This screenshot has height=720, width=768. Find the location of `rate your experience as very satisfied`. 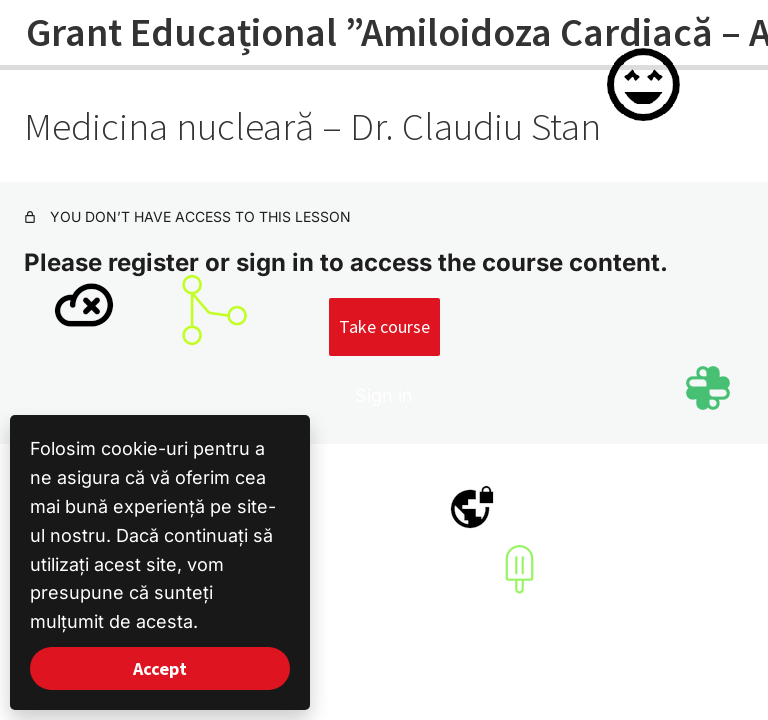

rate your experience as very satisfied is located at coordinates (643, 84).